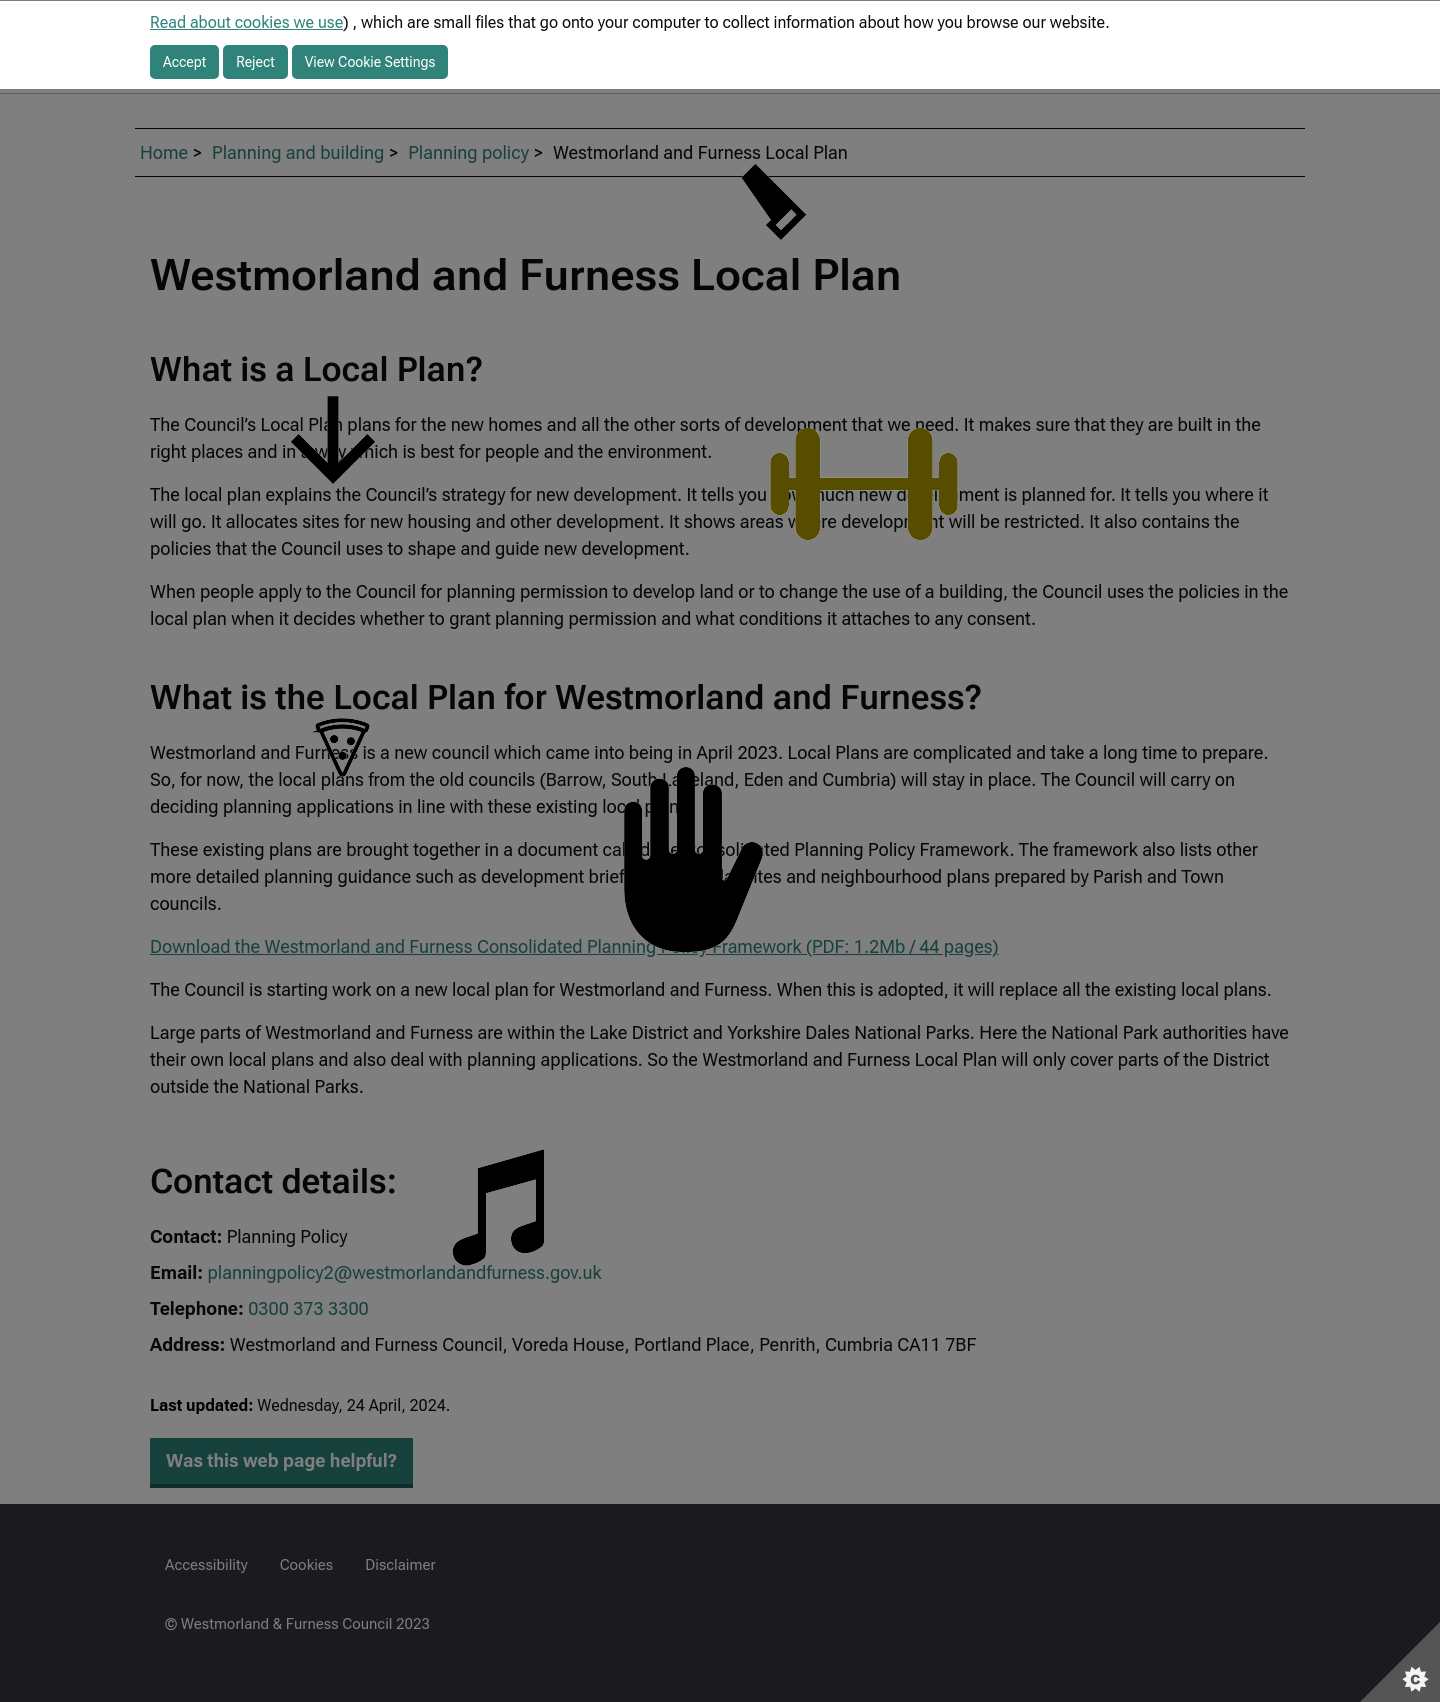 The width and height of the screenshot is (1440, 1702). Describe the element at coordinates (864, 484) in the screenshot. I see `access workout or fitness features` at that location.